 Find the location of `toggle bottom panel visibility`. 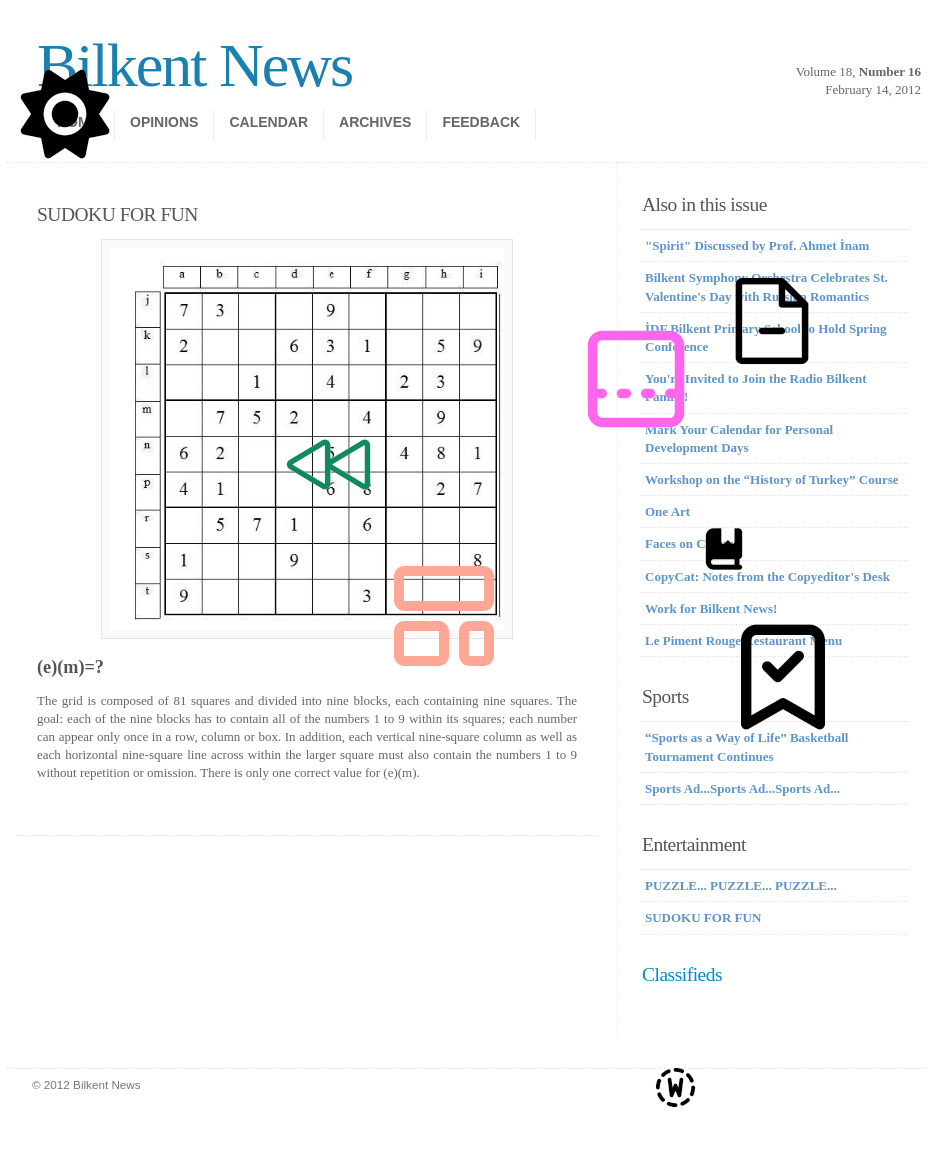

toggle bottom panel visibility is located at coordinates (636, 379).